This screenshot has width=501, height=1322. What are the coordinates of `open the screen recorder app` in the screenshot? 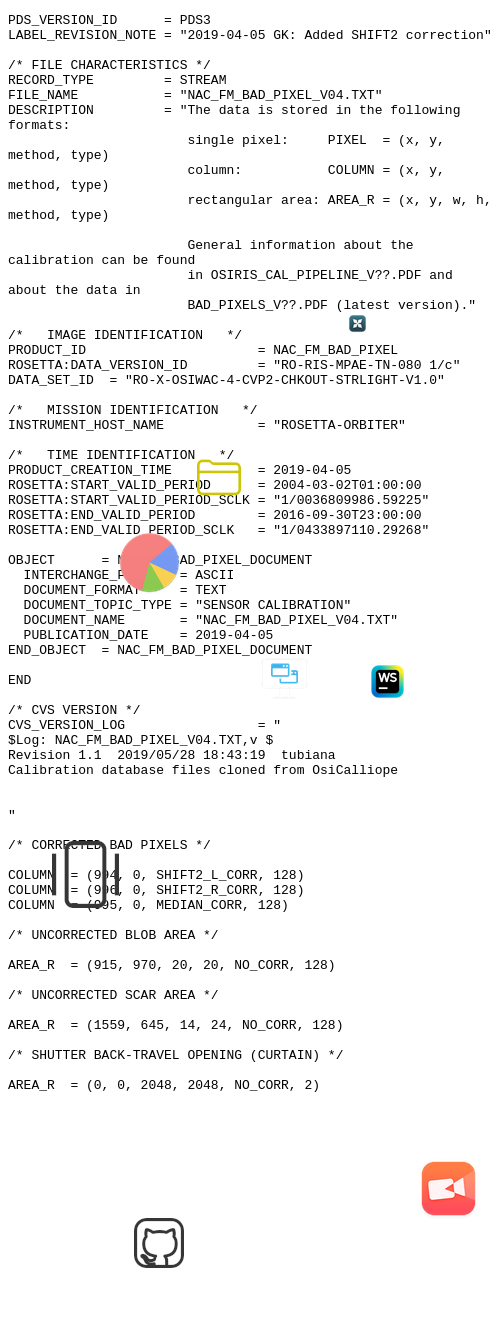 It's located at (448, 1188).